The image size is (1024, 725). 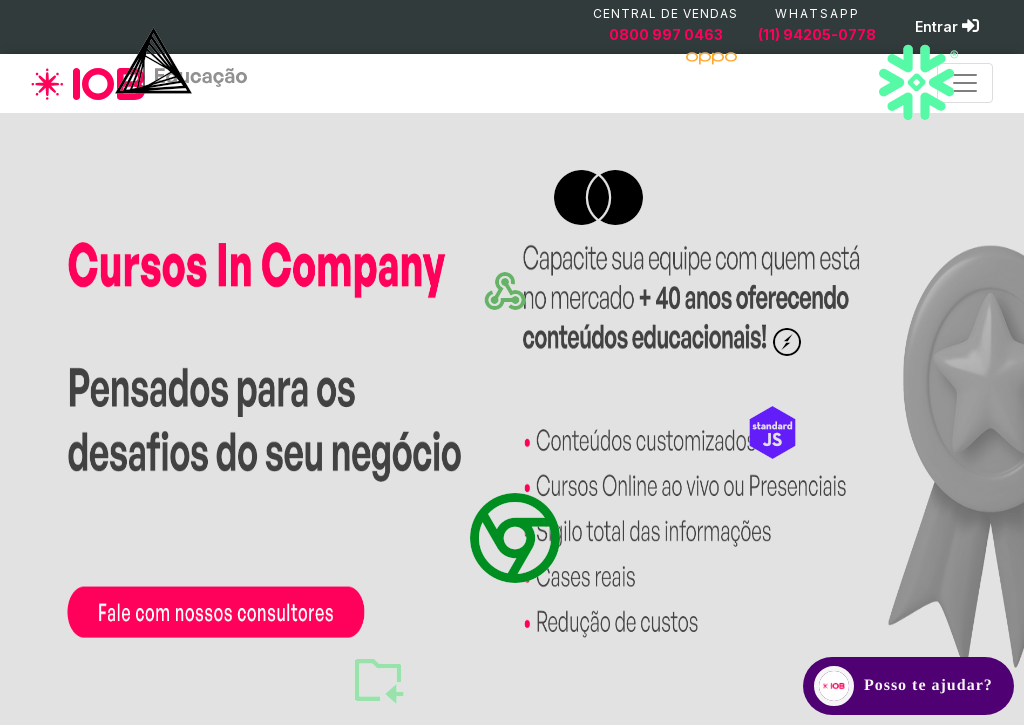 I want to click on pay with mastercard, so click(x=598, y=197).